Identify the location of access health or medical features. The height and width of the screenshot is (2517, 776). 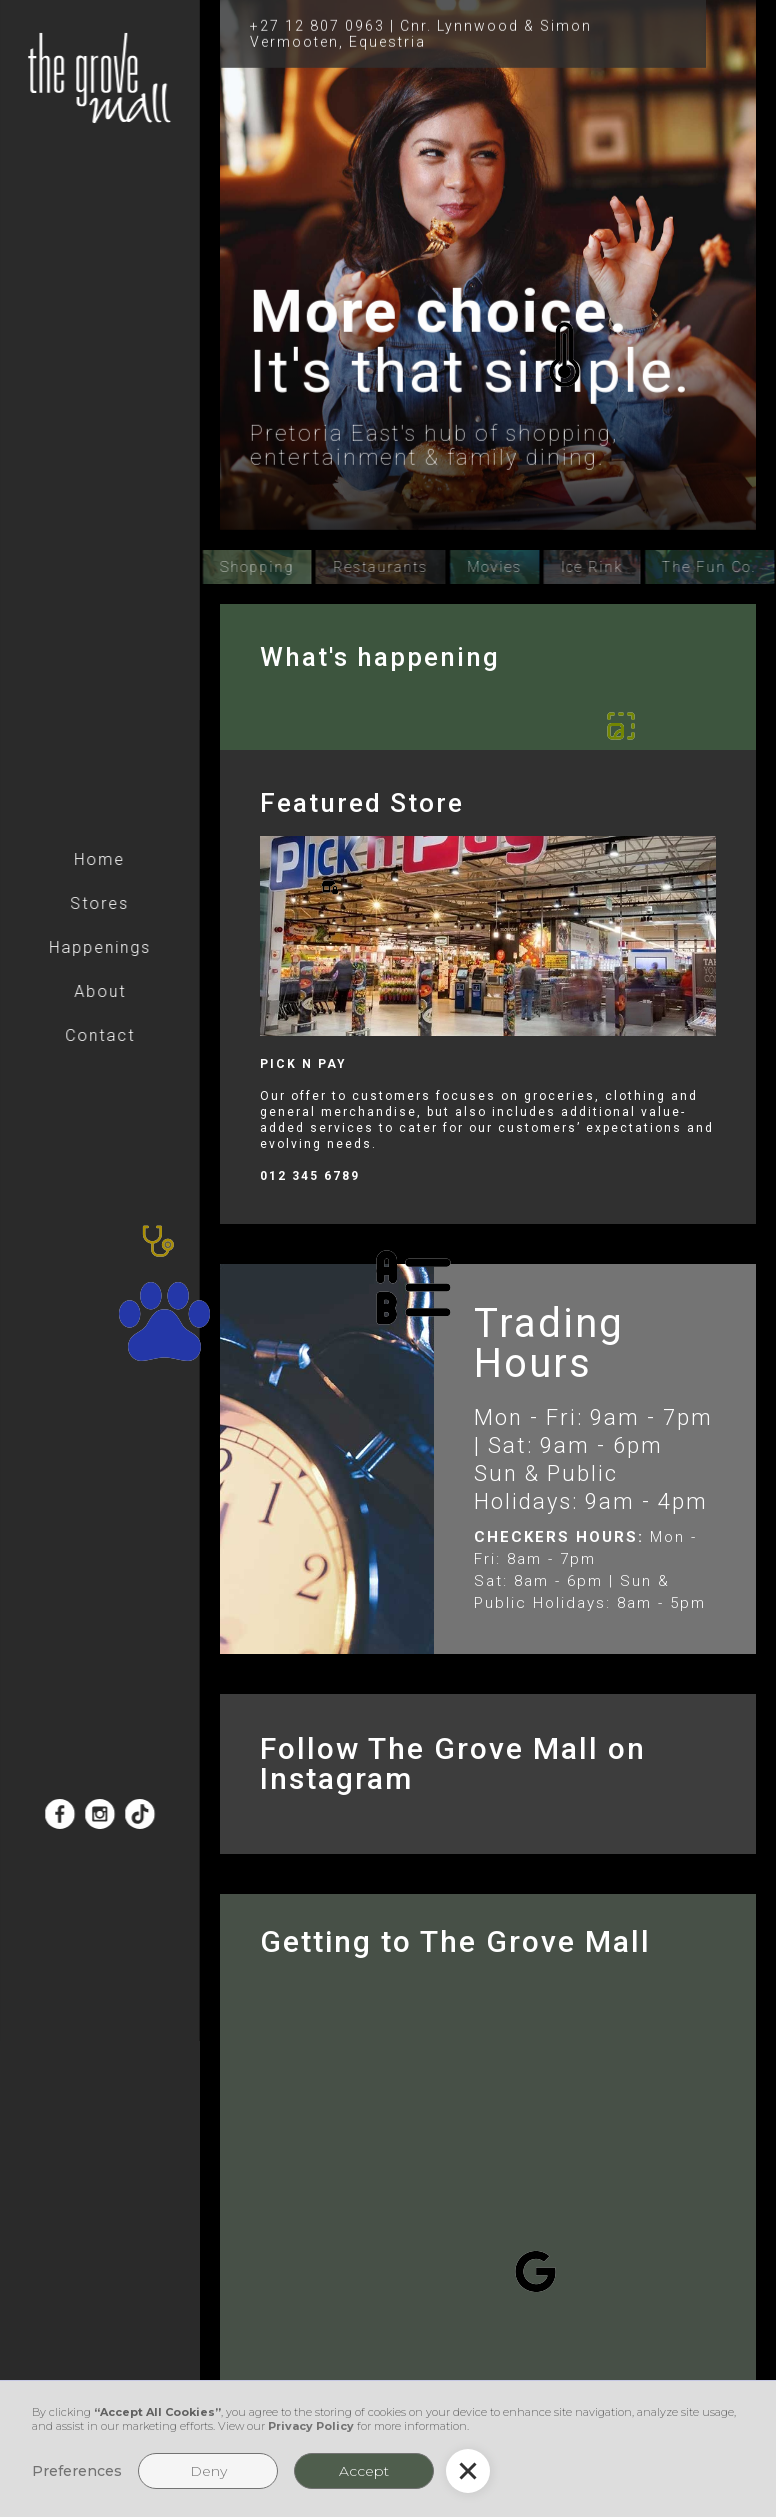
(156, 1240).